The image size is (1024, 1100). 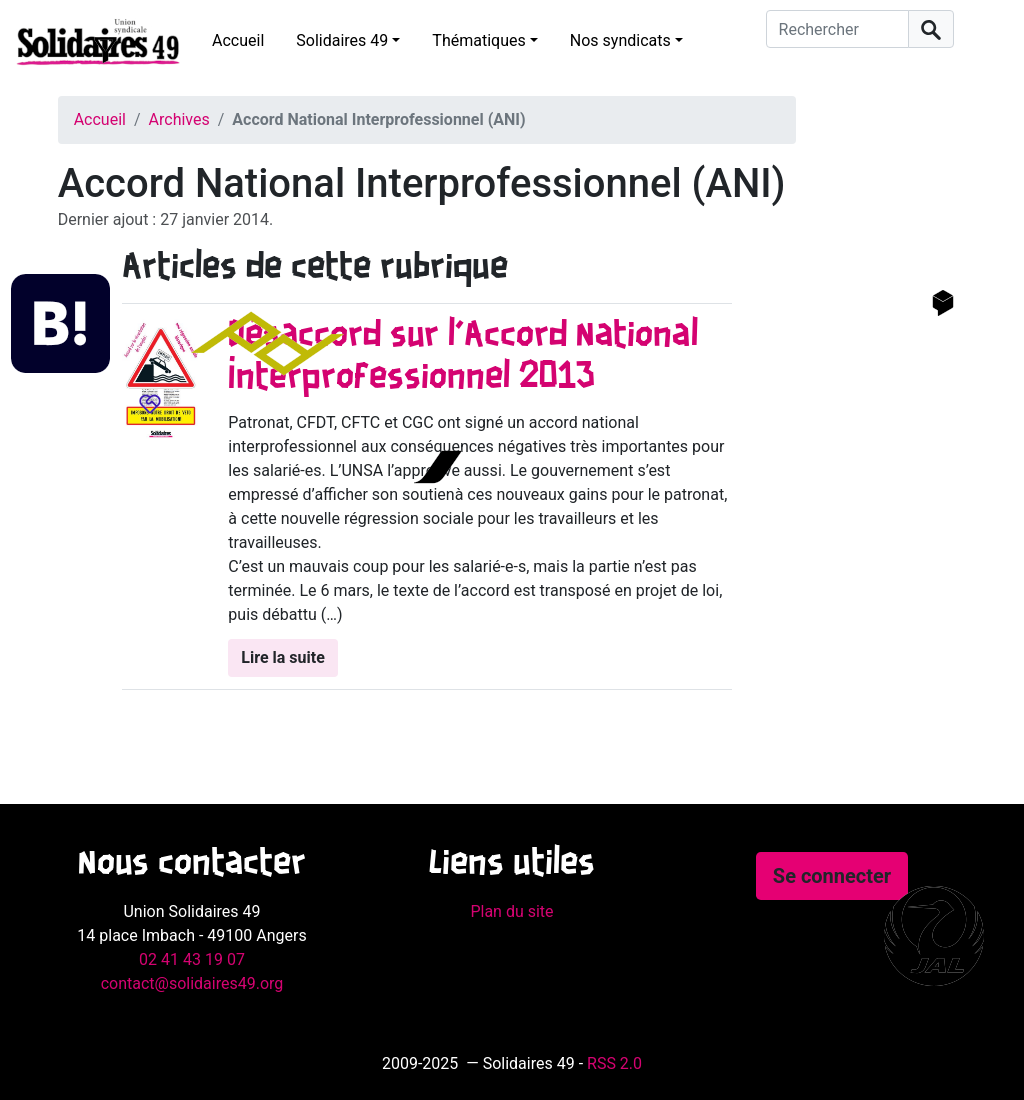 I want to click on visit the Air France website or app, so click(x=438, y=467).